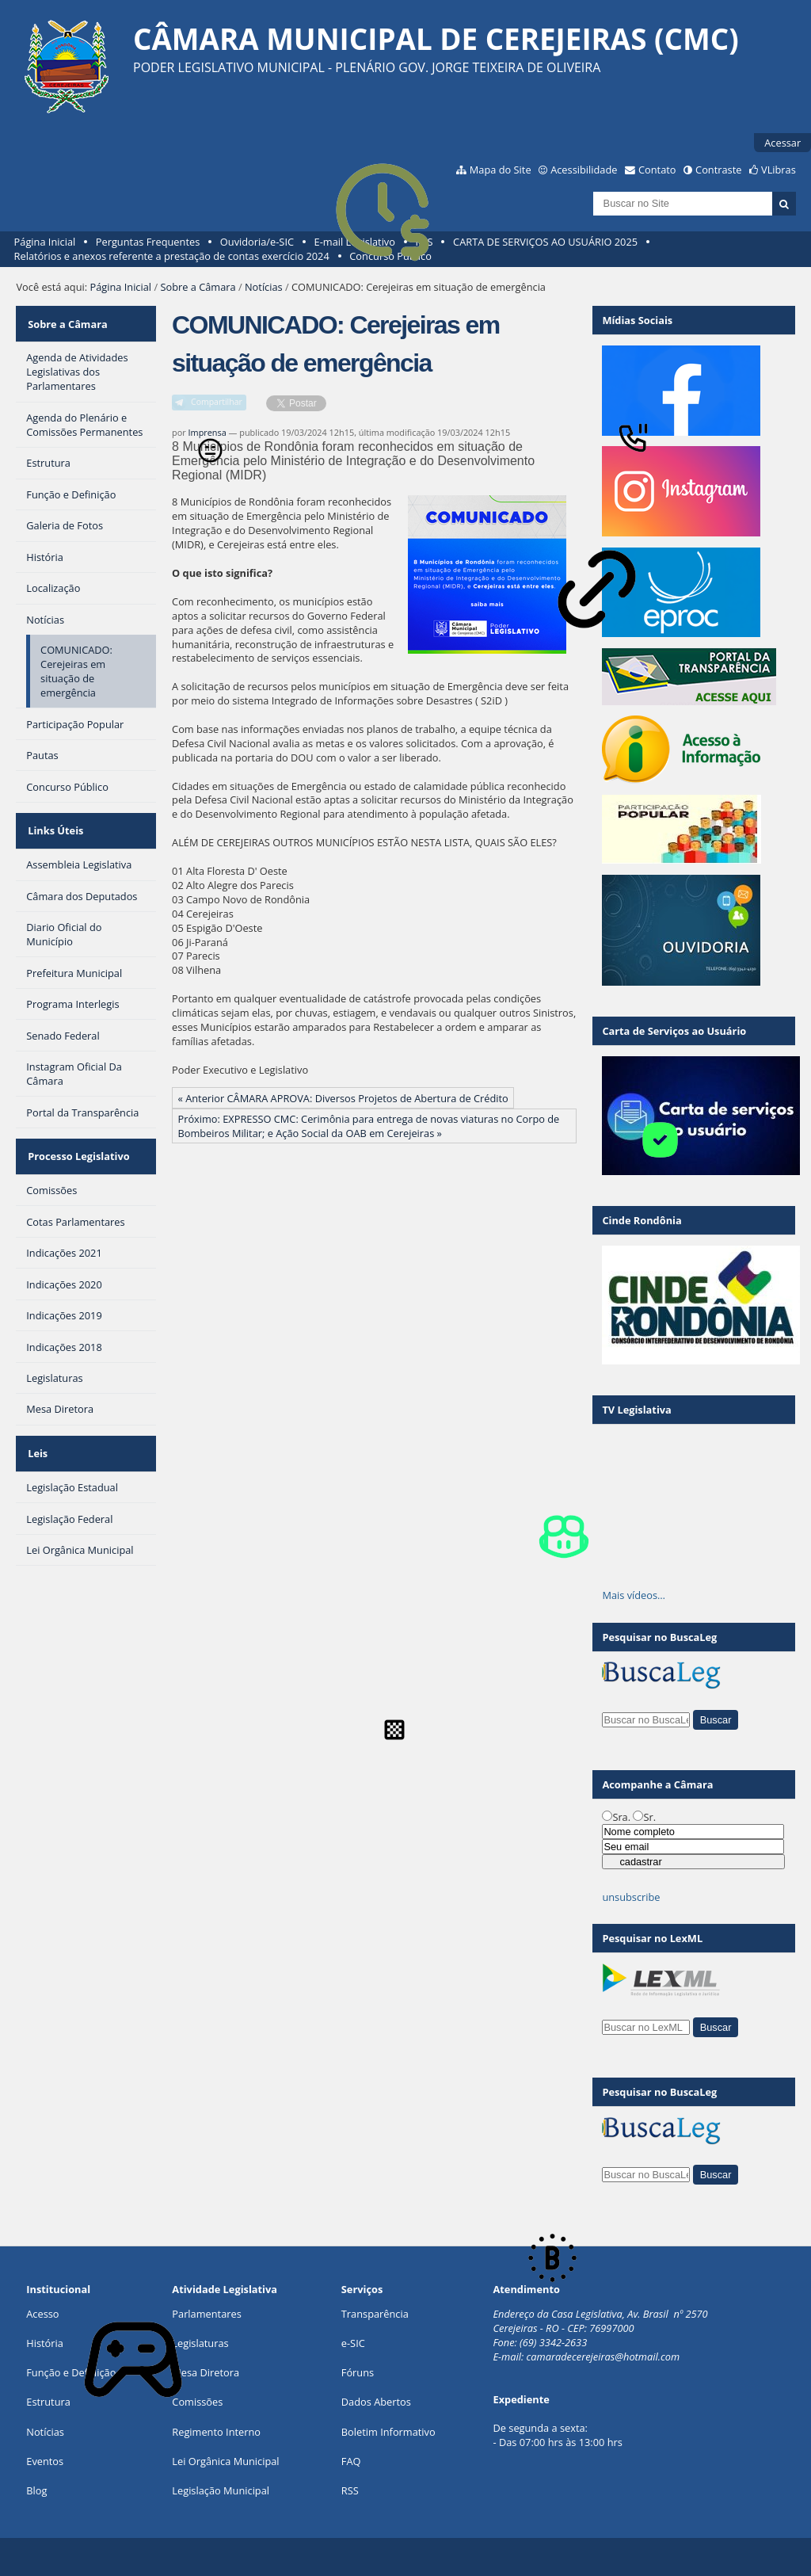 The width and height of the screenshot is (811, 2576). I want to click on mark task as complete, so click(660, 1139).